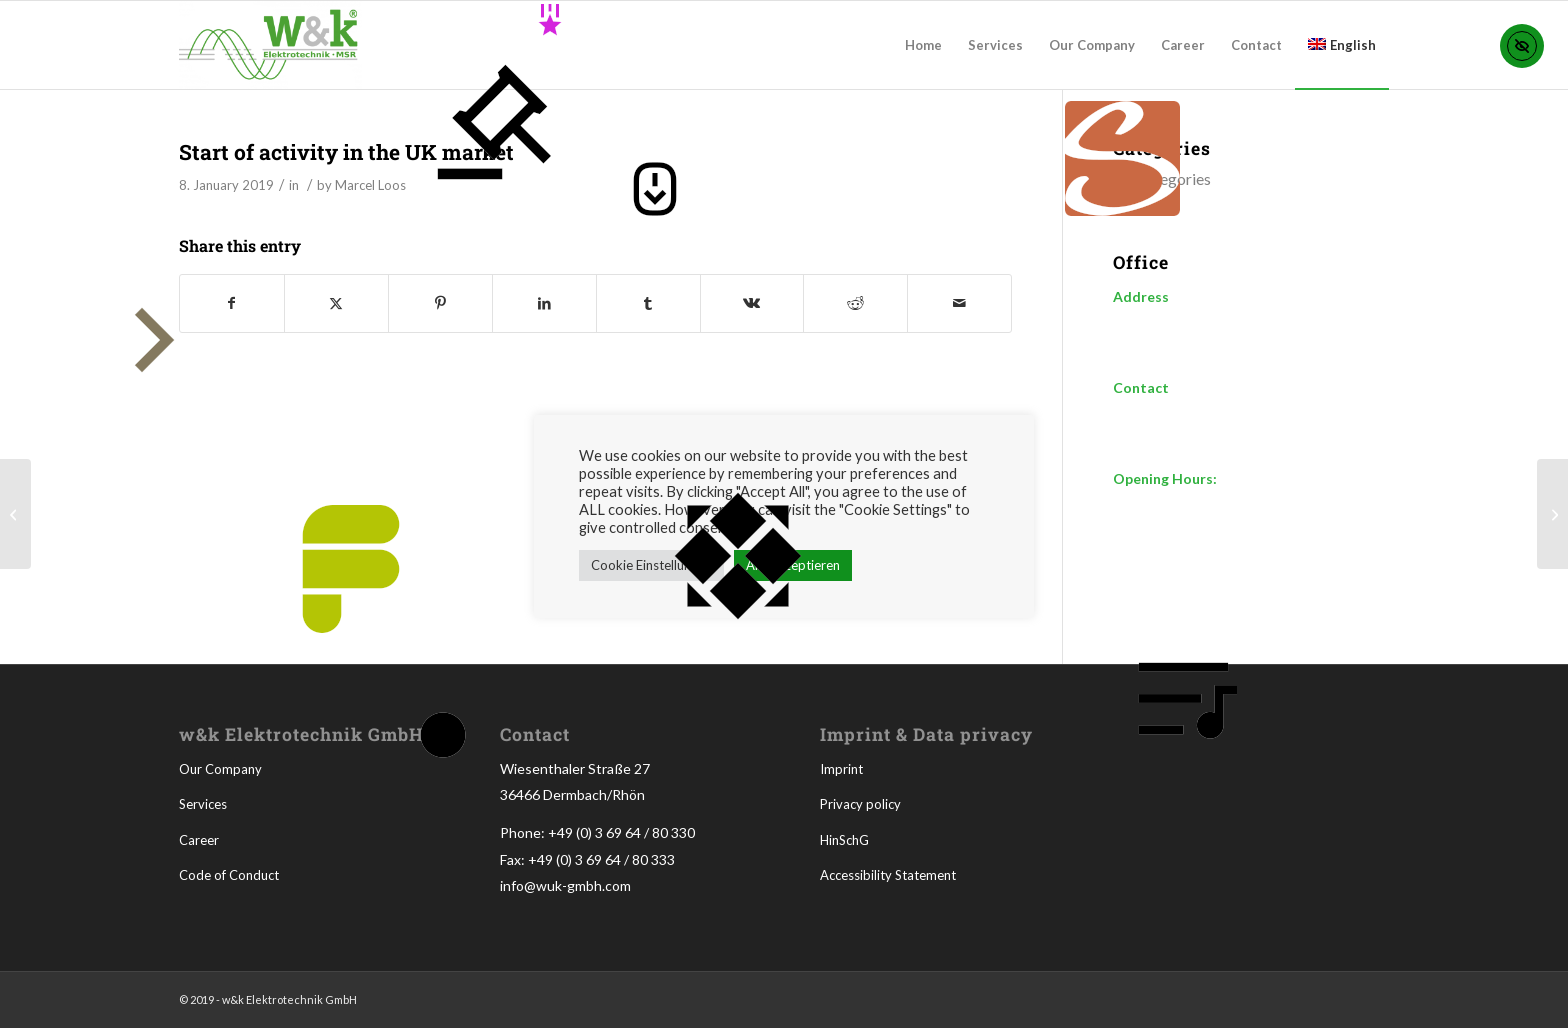 This screenshot has width=1568, height=1028. What do you see at coordinates (738, 556) in the screenshot?
I see `centos linux operating system logo` at bounding box center [738, 556].